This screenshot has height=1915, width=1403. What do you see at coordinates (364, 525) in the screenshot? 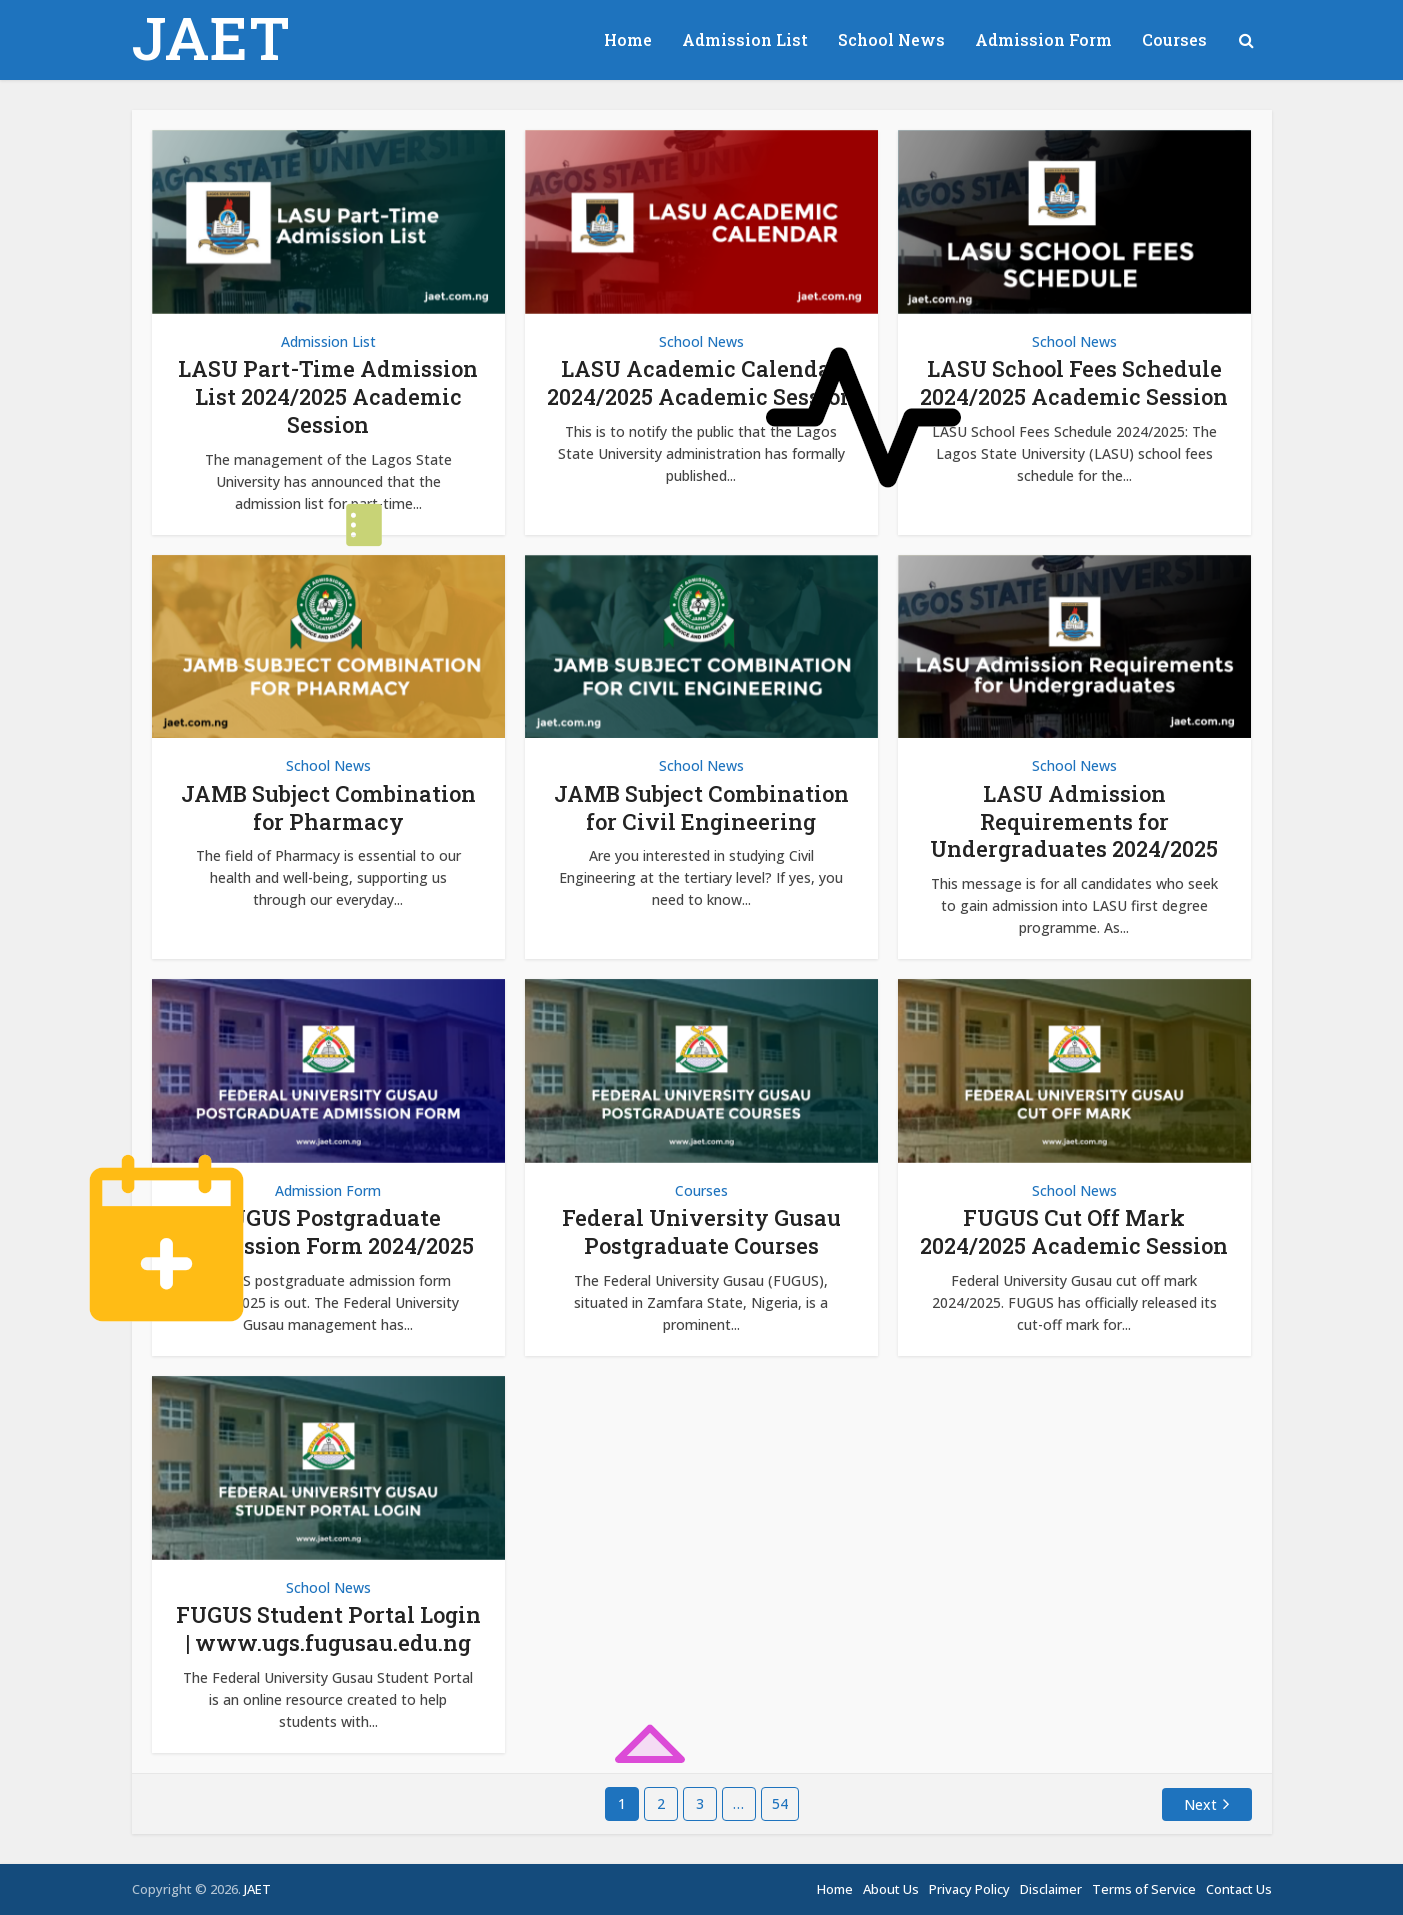
I see `view or edit screenplay documents` at bounding box center [364, 525].